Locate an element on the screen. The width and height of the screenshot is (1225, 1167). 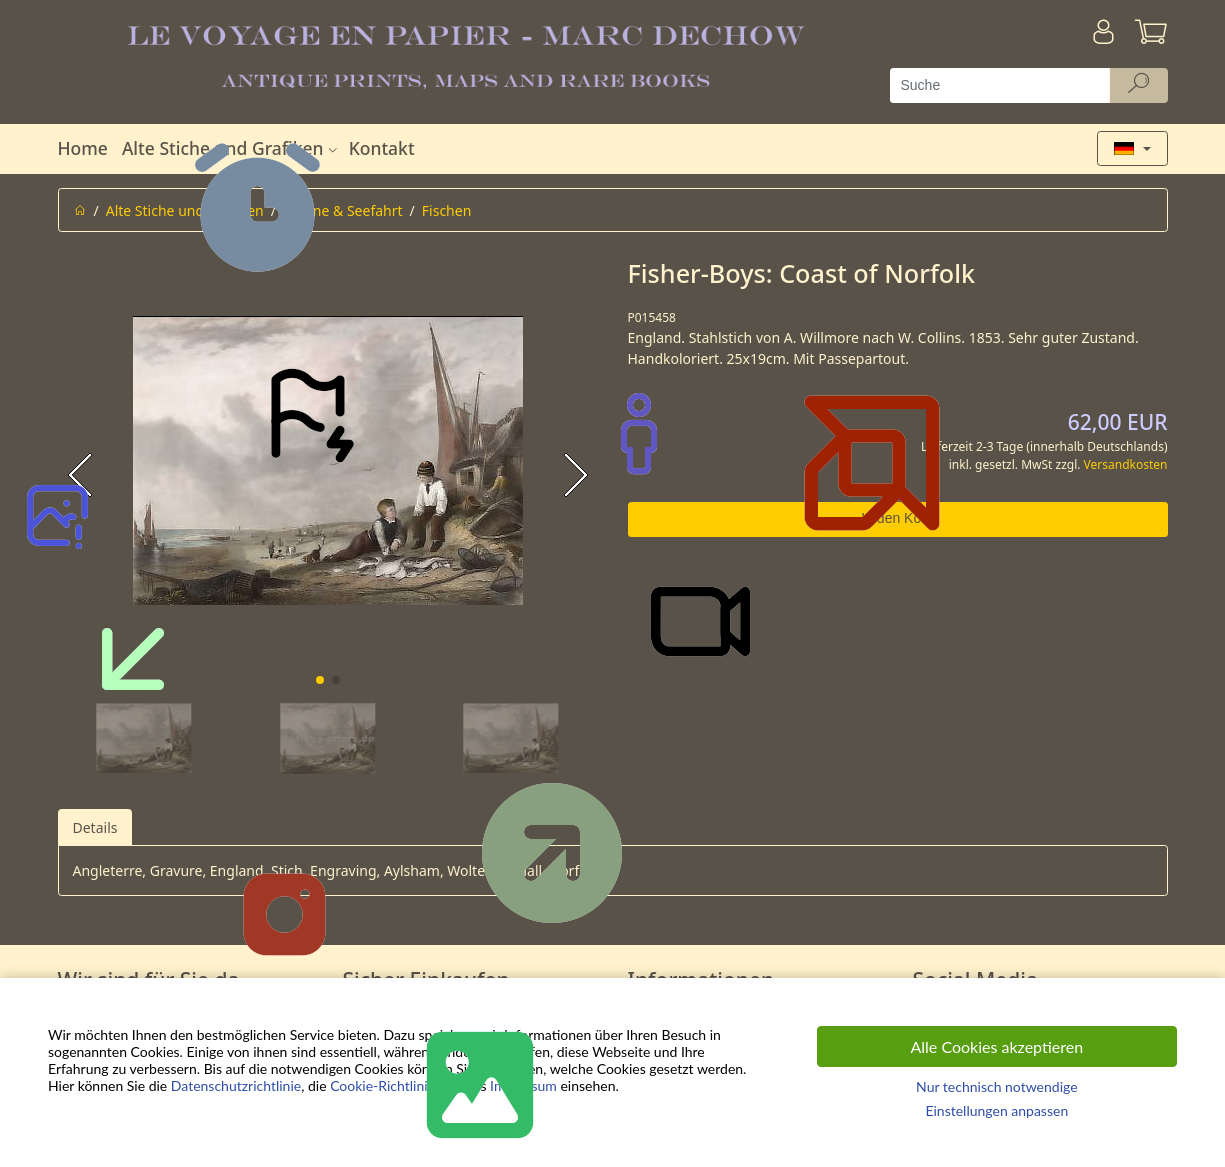
start or join a Zoom meeting is located at coordinates (700, 621).